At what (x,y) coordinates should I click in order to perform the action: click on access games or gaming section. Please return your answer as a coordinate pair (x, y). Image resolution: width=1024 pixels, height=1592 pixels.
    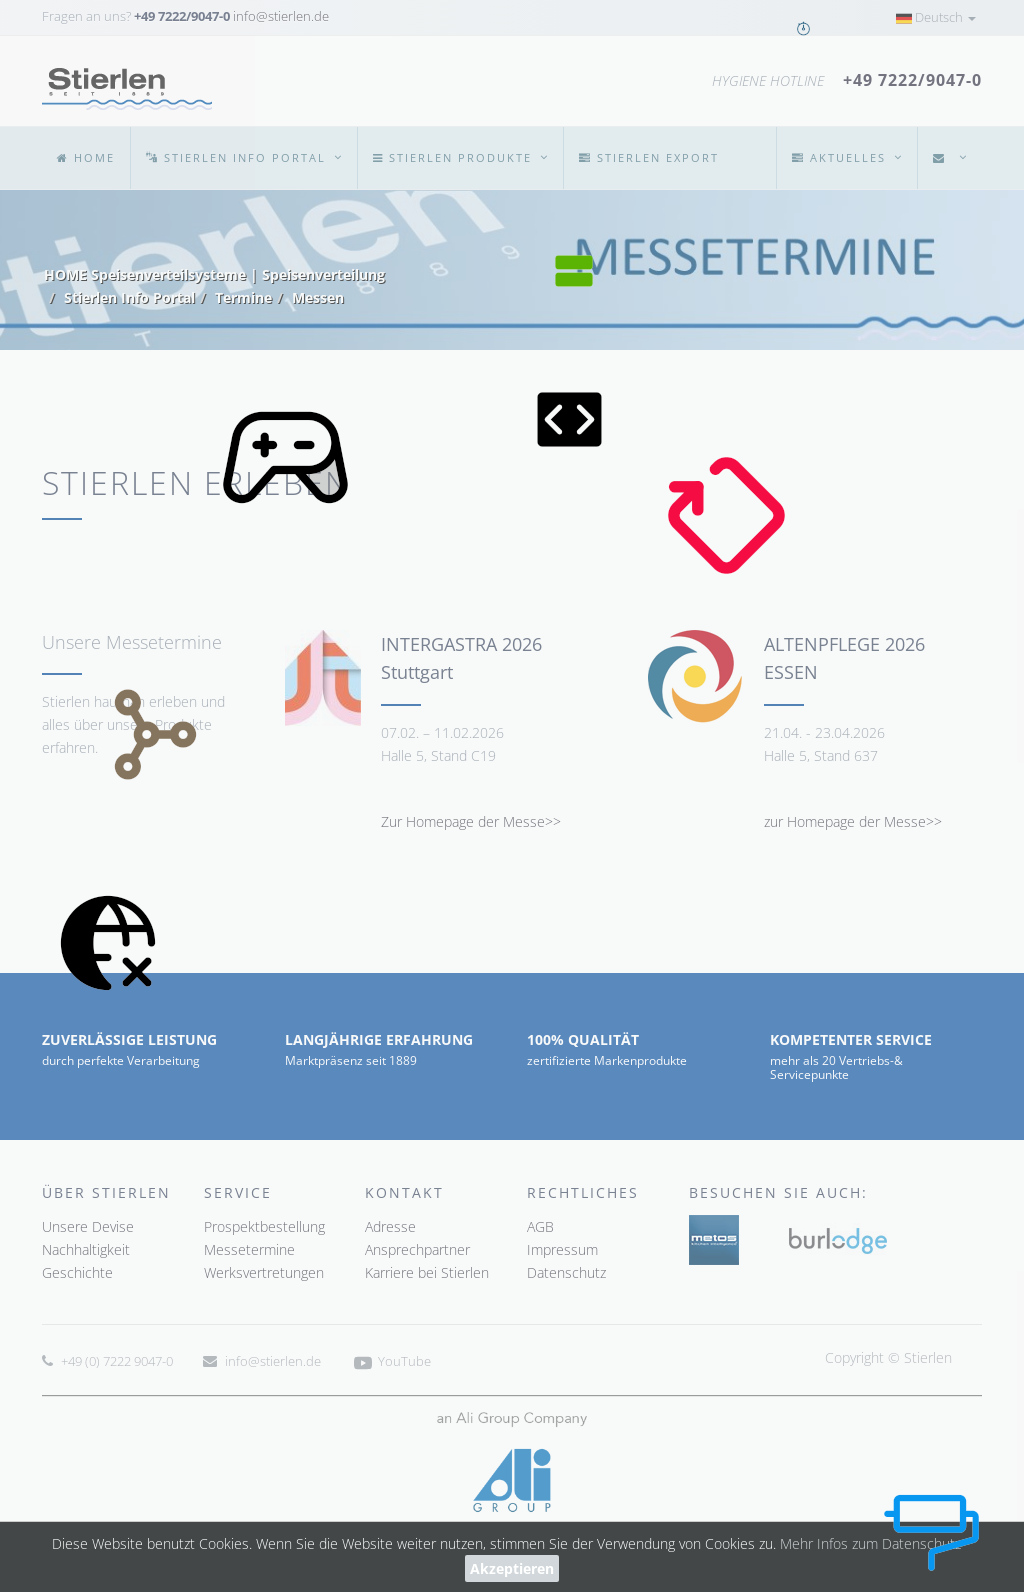
    Looking at the image, I should click on (285, 457).